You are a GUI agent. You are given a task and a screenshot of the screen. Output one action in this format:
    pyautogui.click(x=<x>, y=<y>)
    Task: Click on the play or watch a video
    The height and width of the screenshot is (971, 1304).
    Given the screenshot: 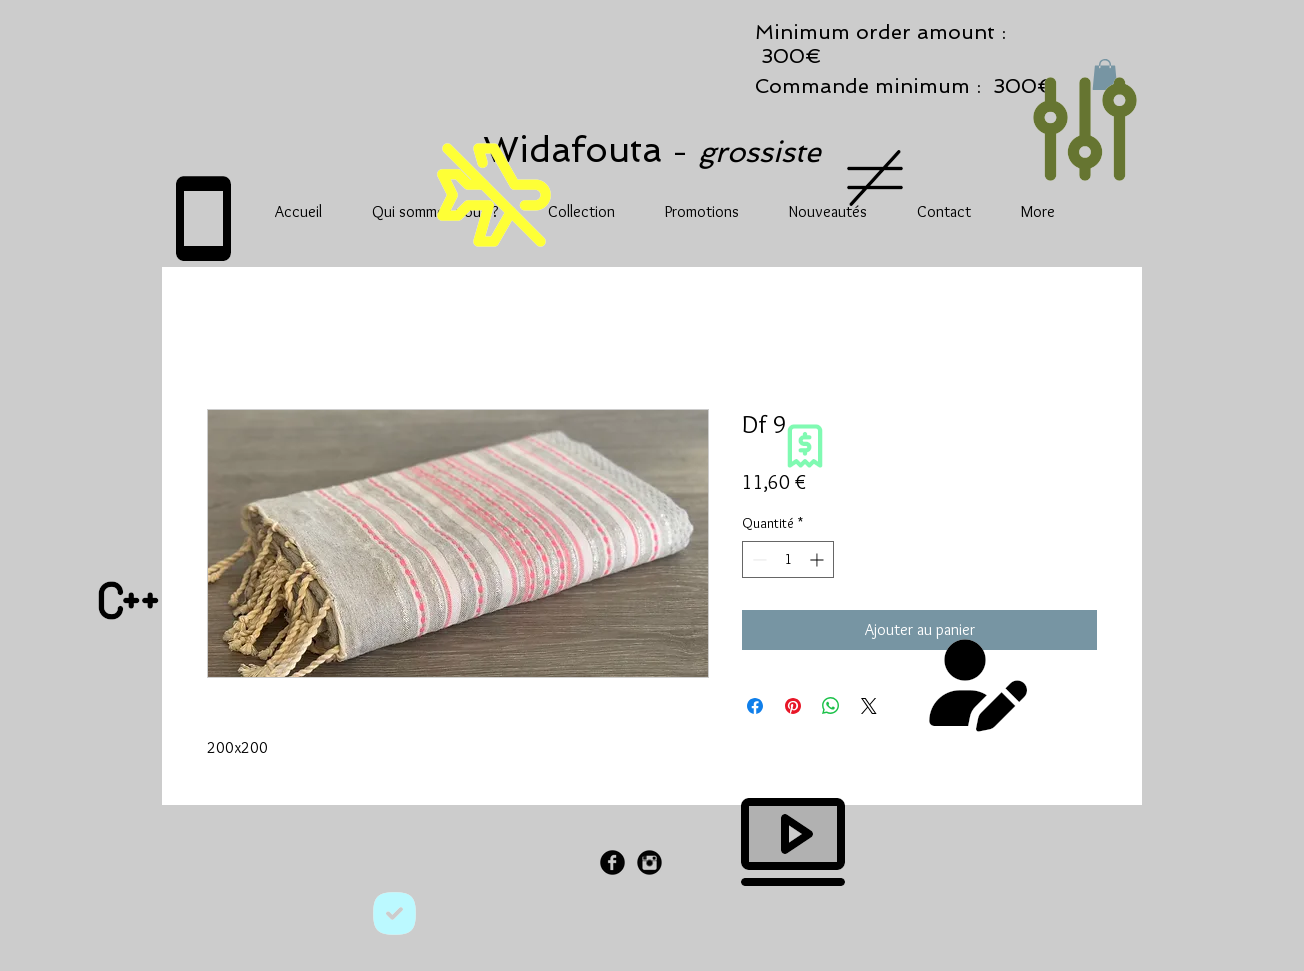 What is the action you would take?
    pyautogui.click(x=793, y=842)
    